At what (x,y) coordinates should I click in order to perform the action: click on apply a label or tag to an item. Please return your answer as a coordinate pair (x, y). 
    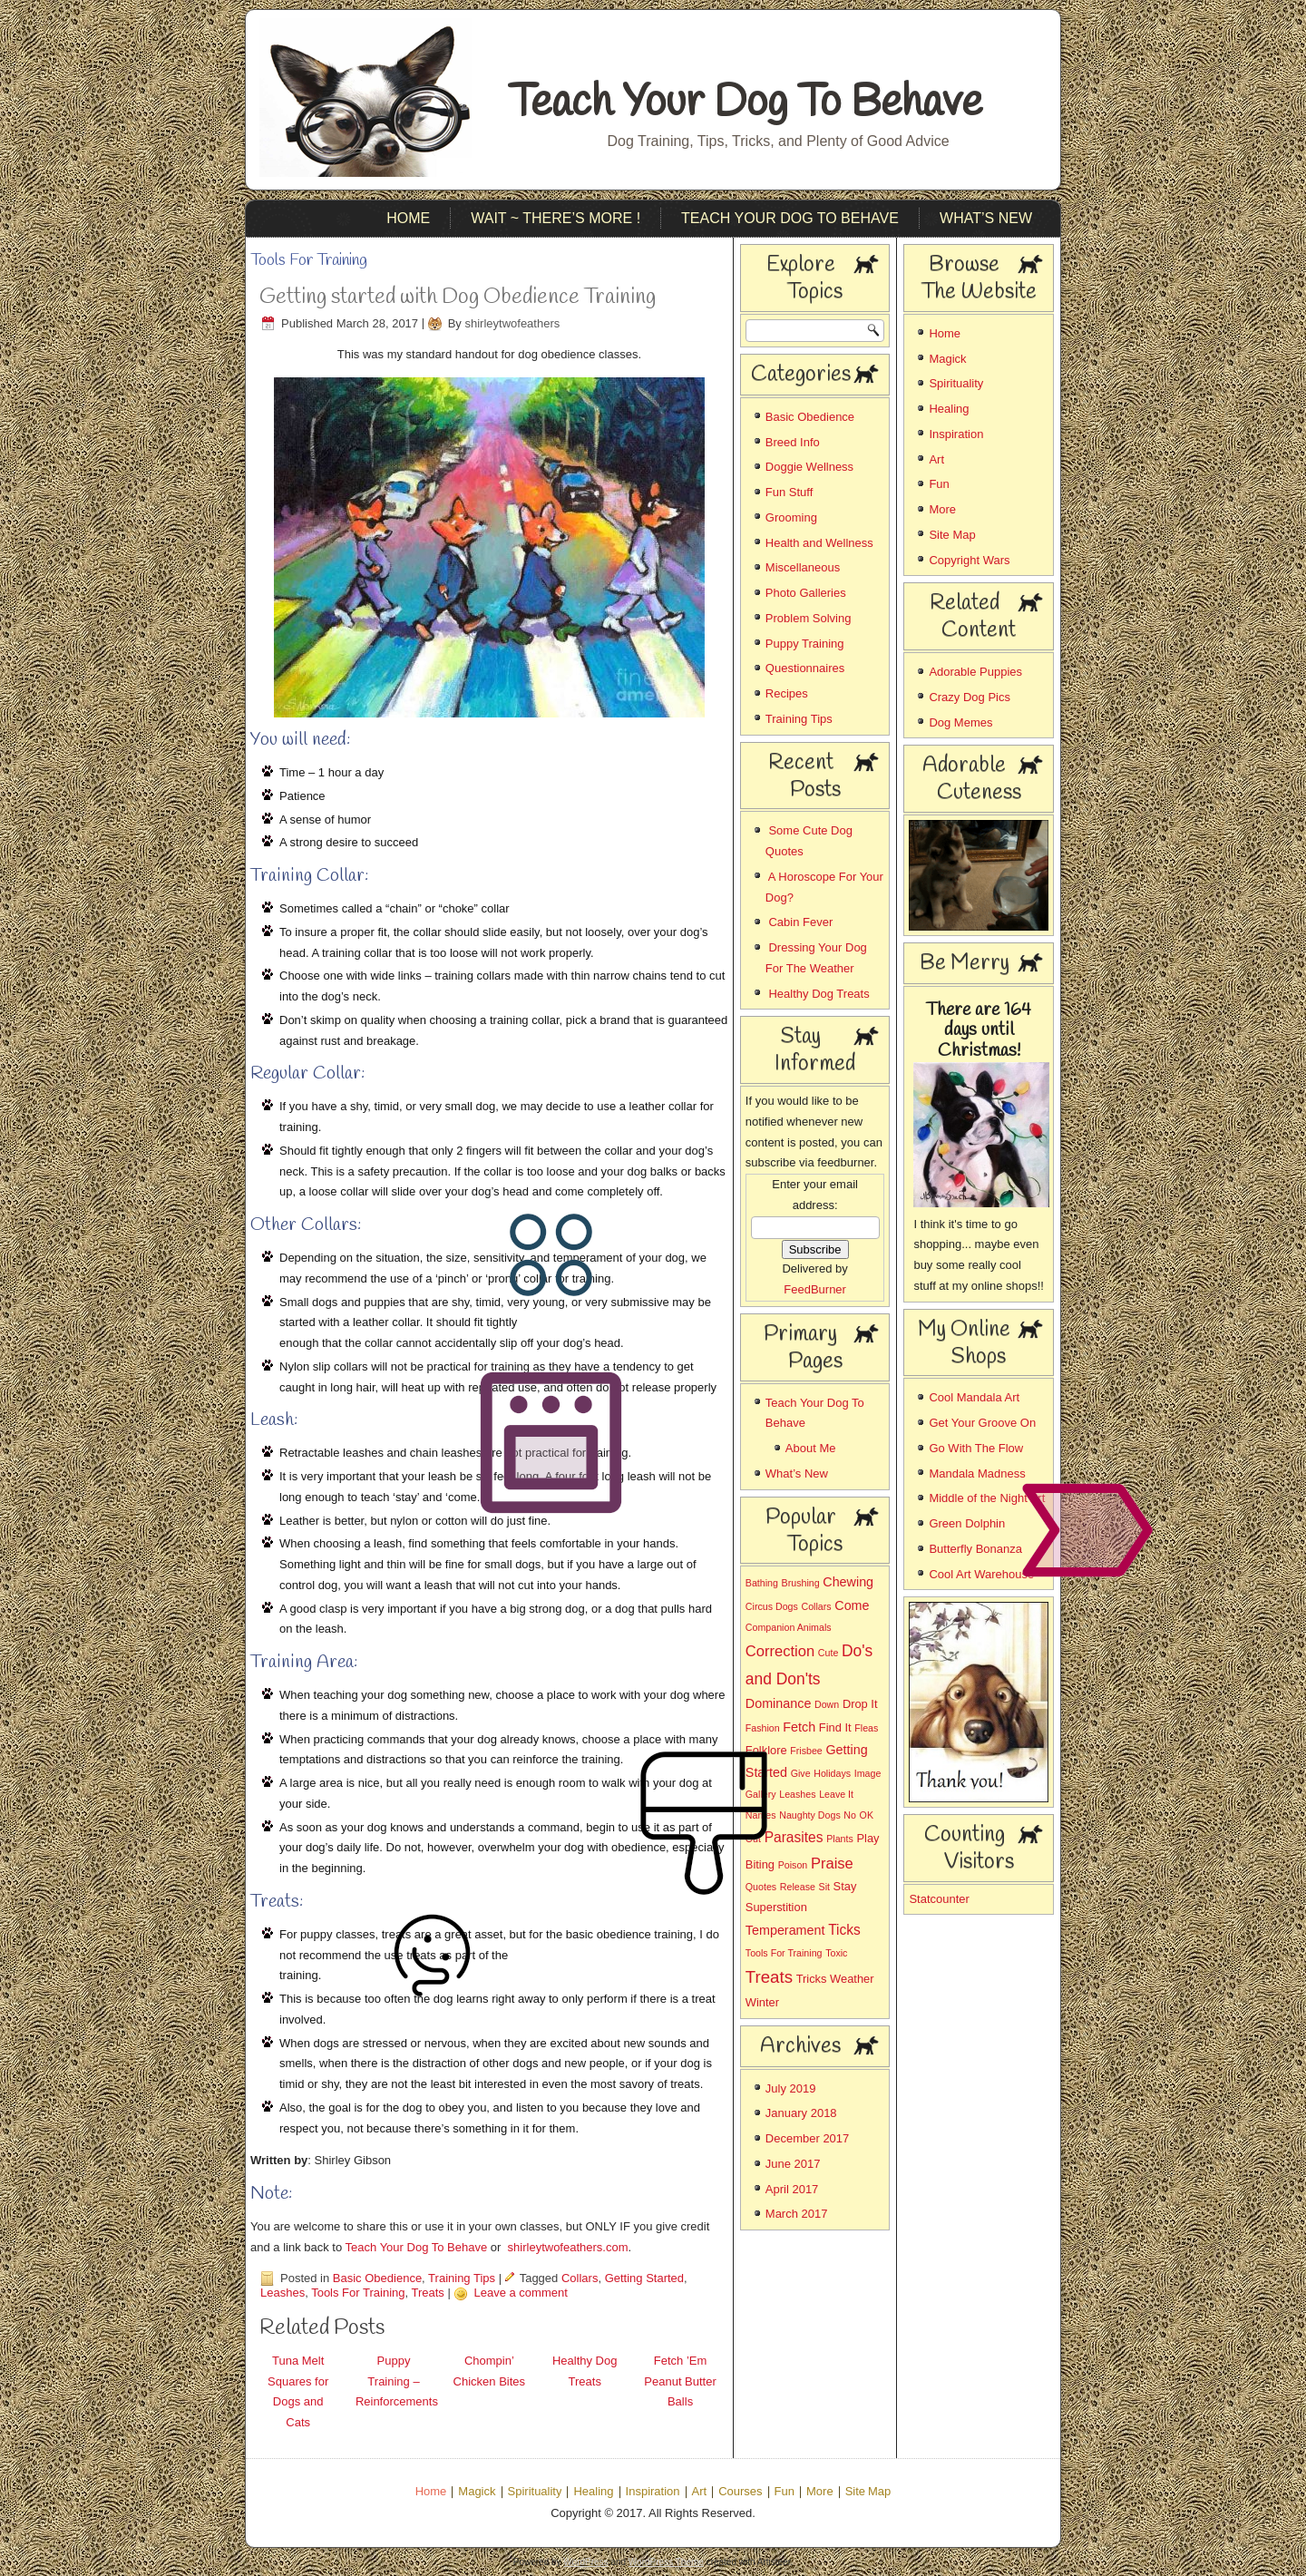
    Looking at the image, I should click on (1083, 1530).